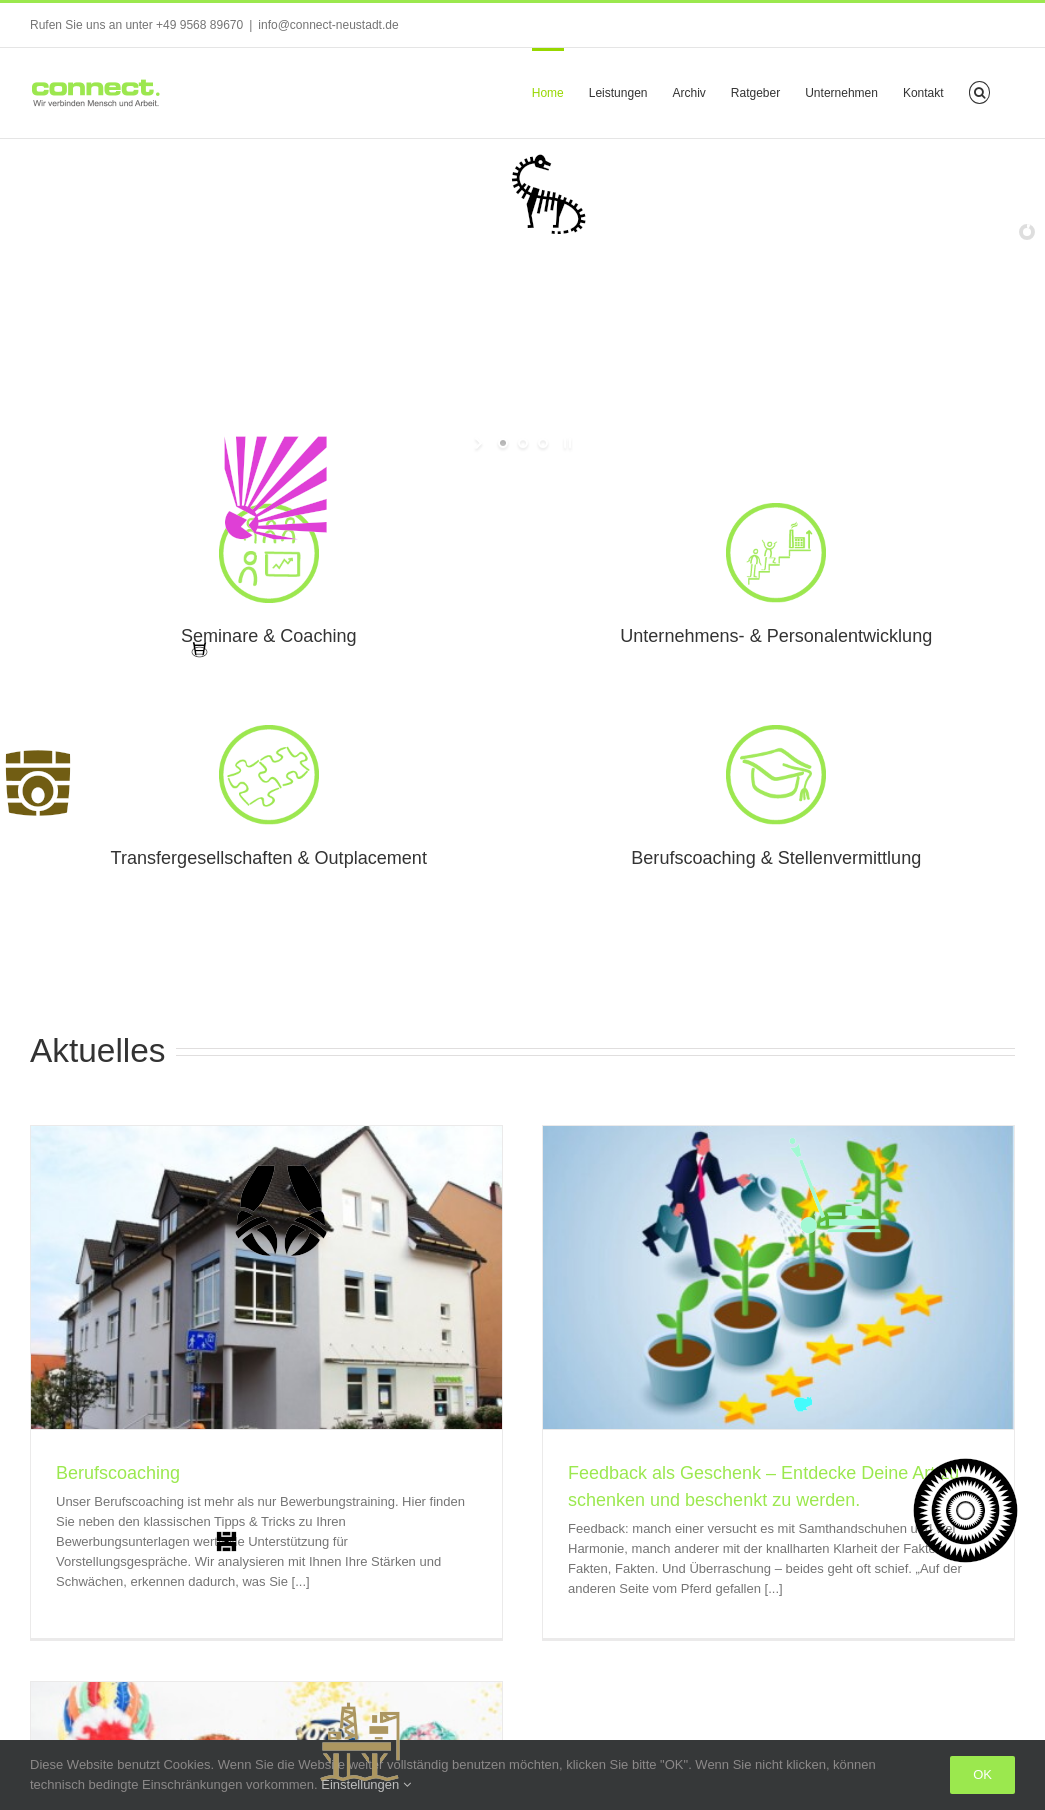 This screenshot has width=1045, height=1810. I want to click on abstract game element or tile, so click(226, 1541).